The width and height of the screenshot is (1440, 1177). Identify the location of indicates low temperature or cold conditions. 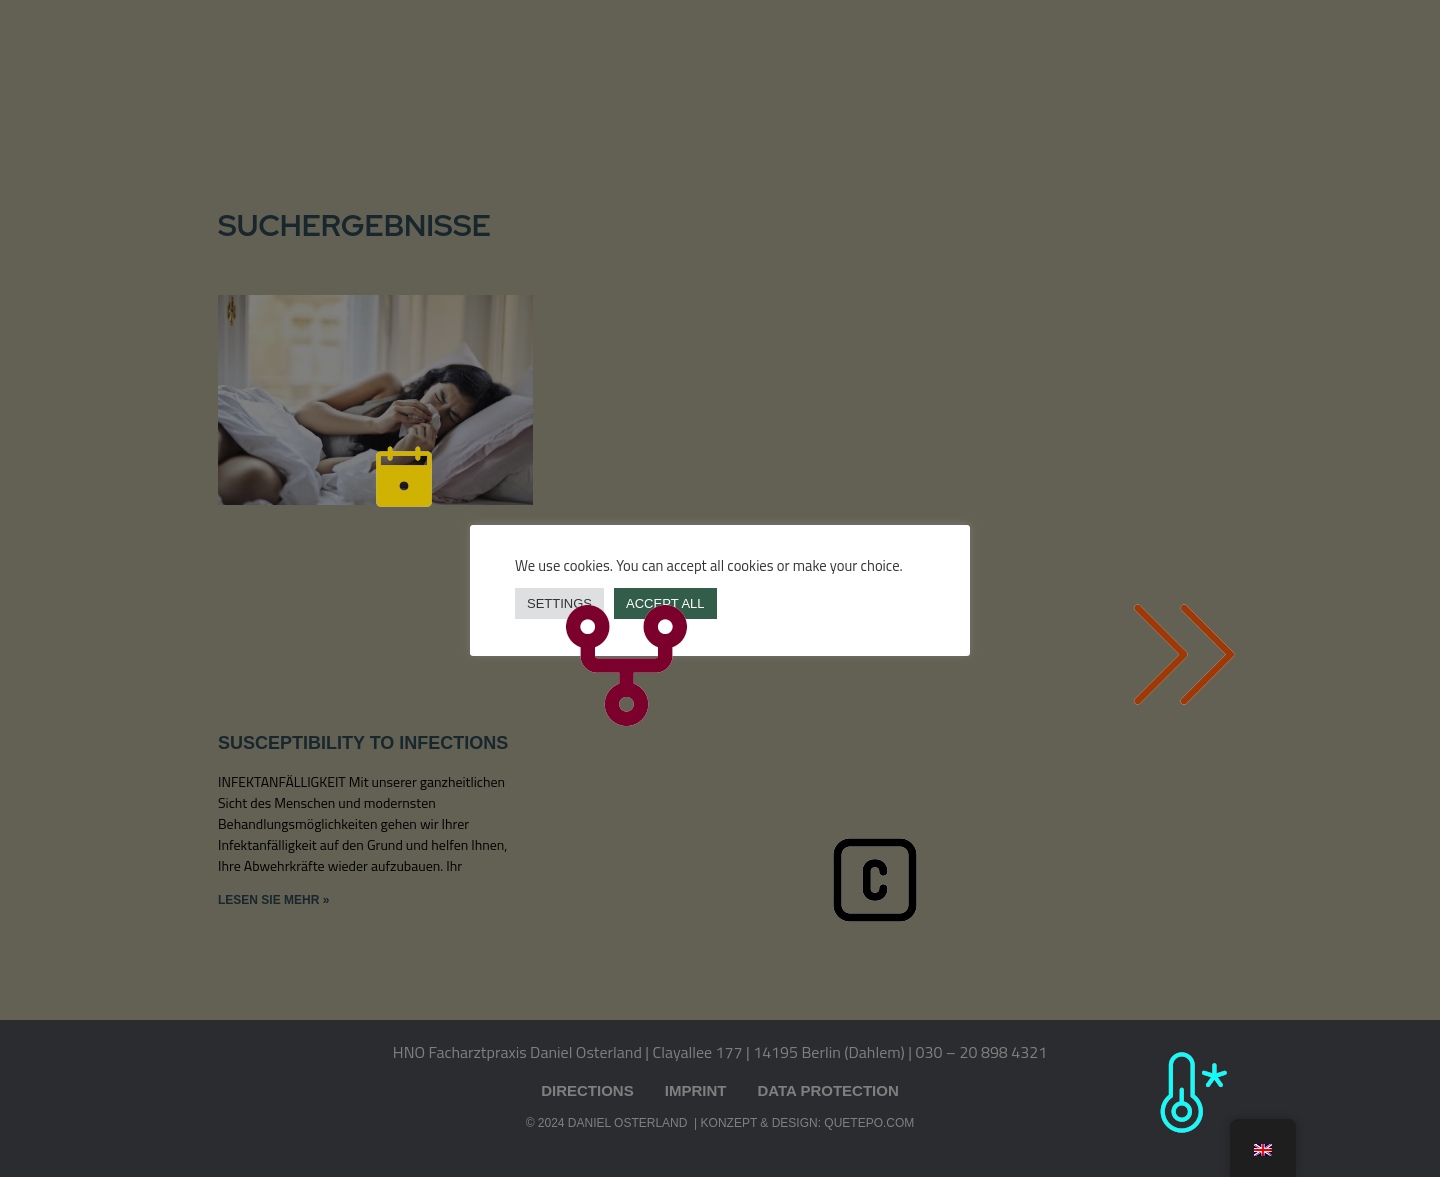
(1184, 1092).